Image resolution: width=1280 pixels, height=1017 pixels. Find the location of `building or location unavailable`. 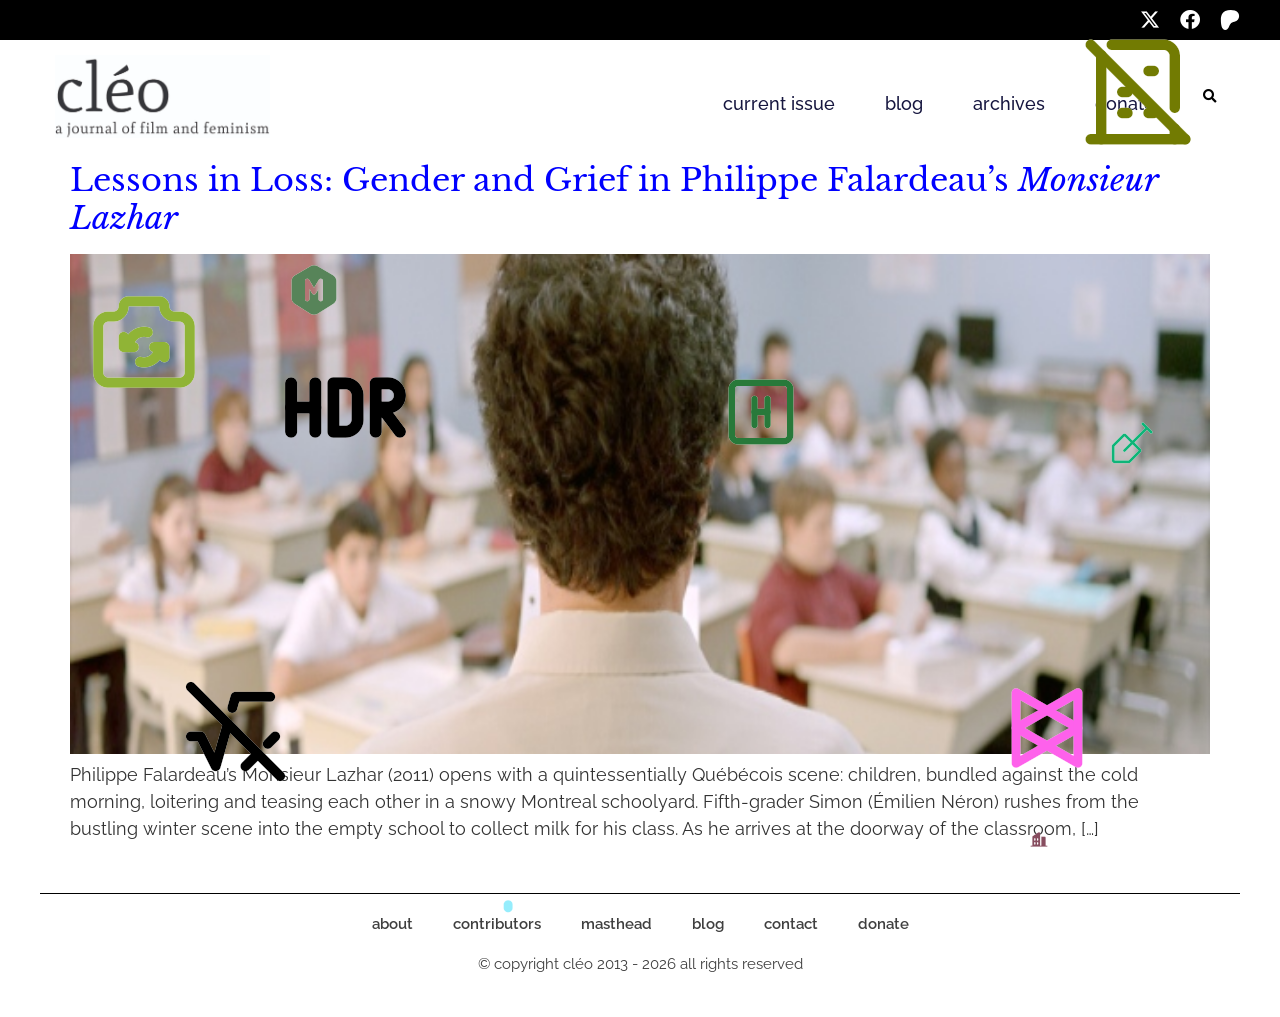

building or location unavailable is located at coordinates (1138, 92).